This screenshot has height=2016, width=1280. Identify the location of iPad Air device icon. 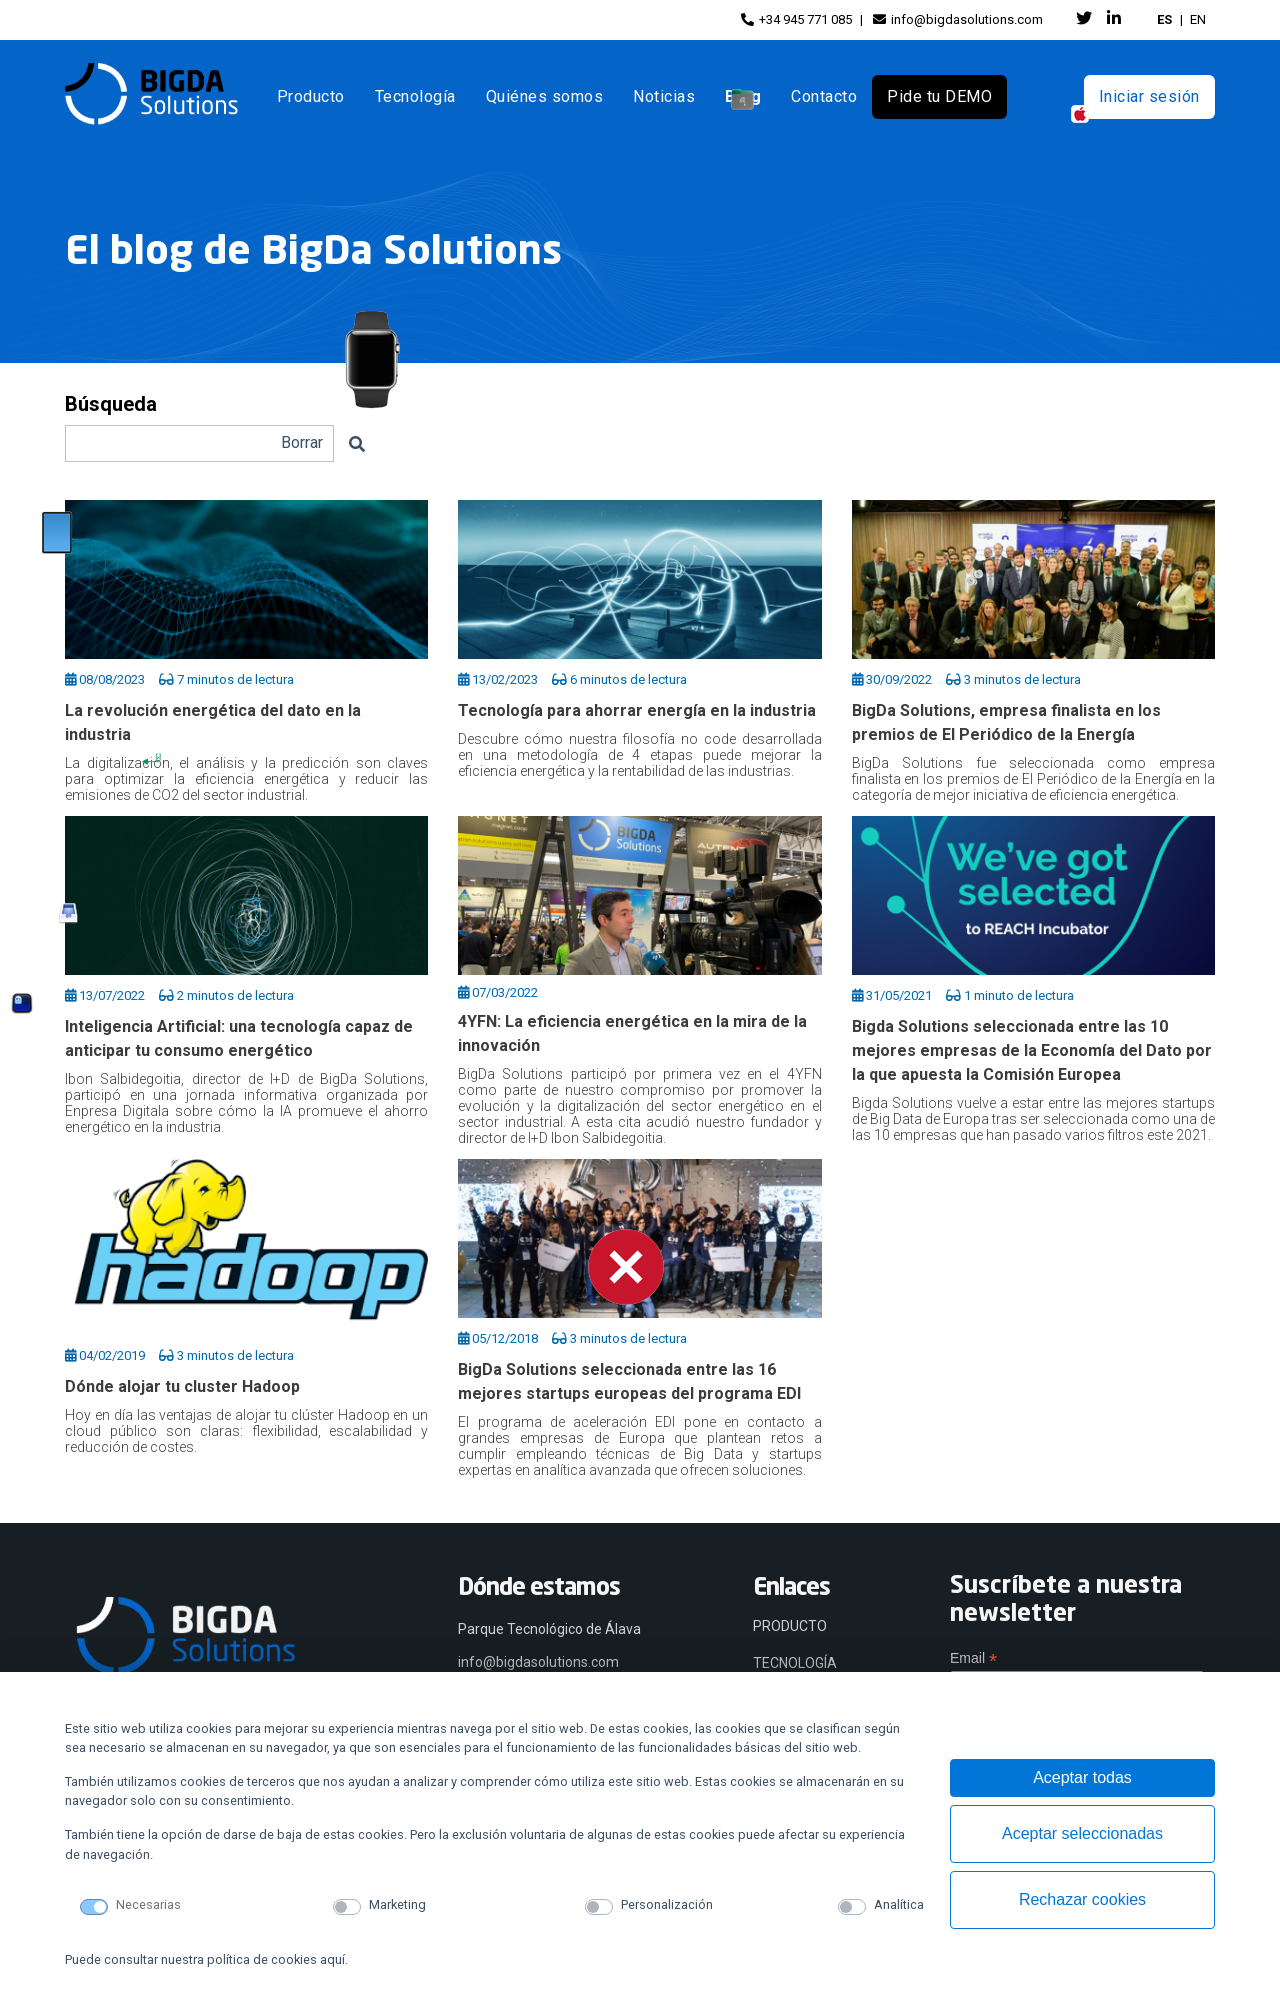
(57, 533).